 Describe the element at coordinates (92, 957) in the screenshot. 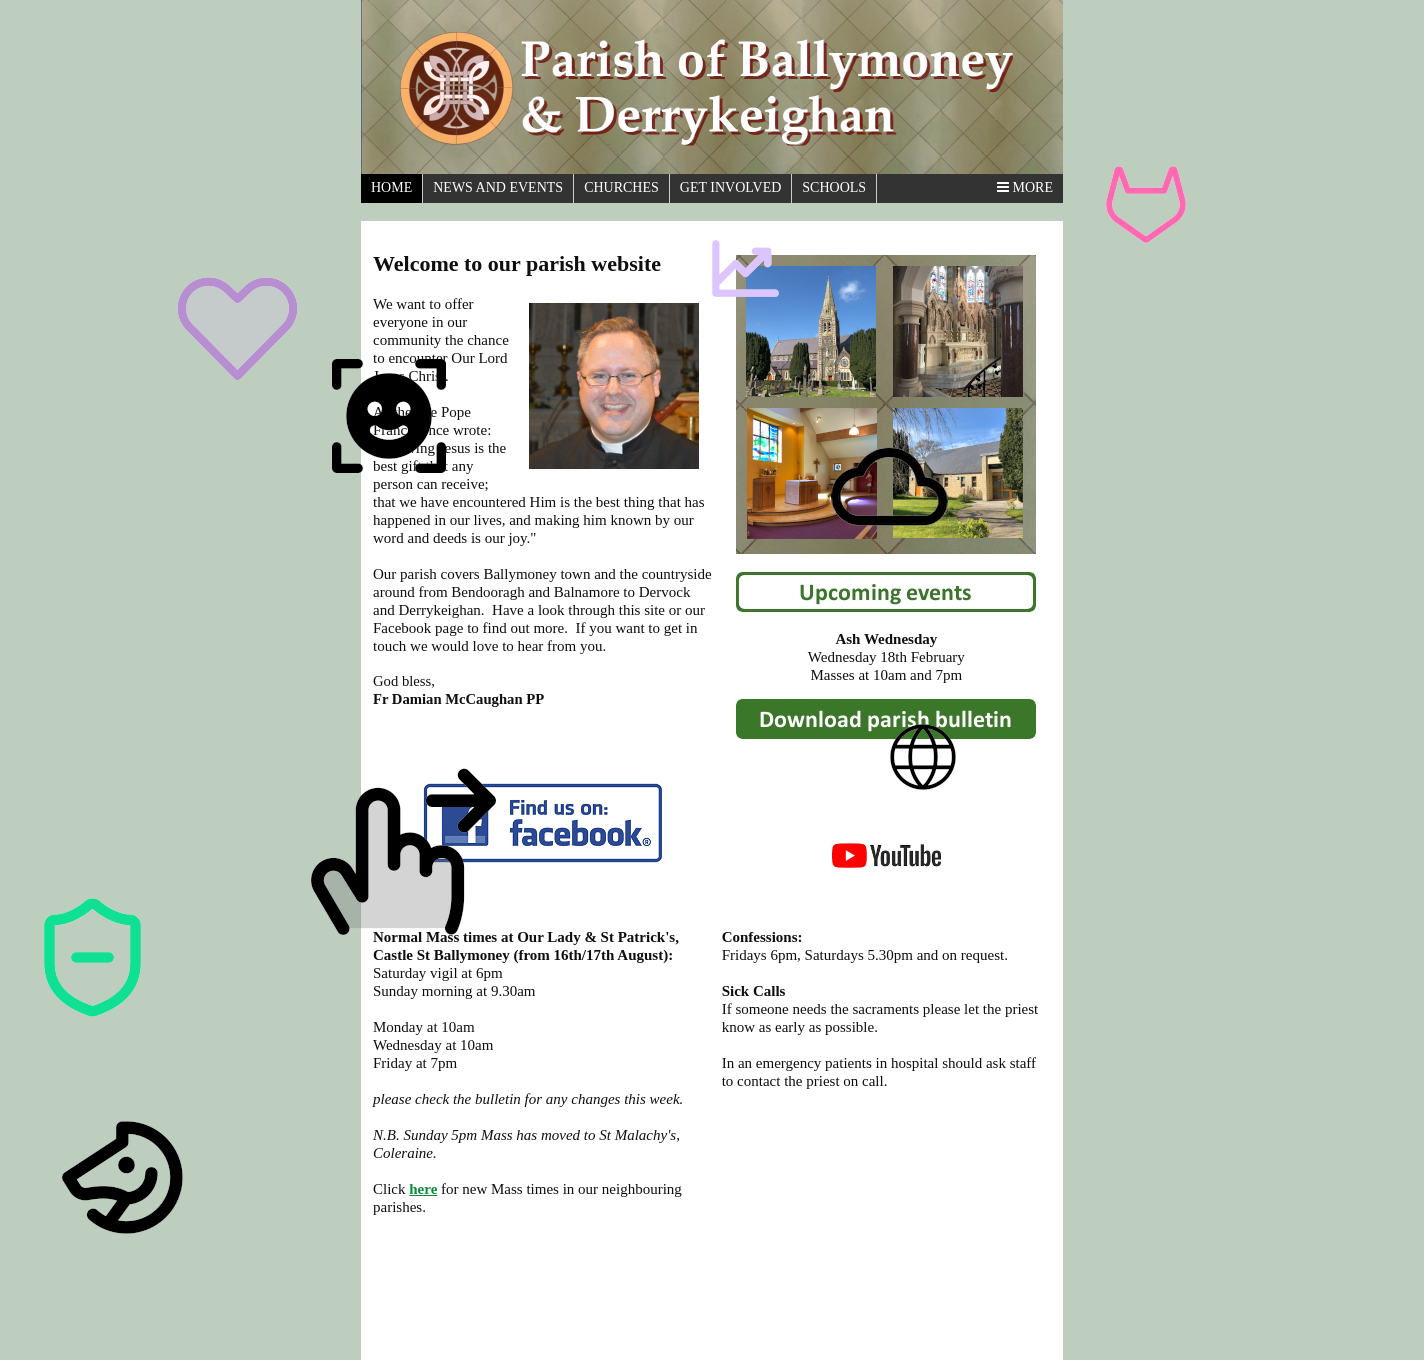

I see `remove or reduce security protection` at that location.